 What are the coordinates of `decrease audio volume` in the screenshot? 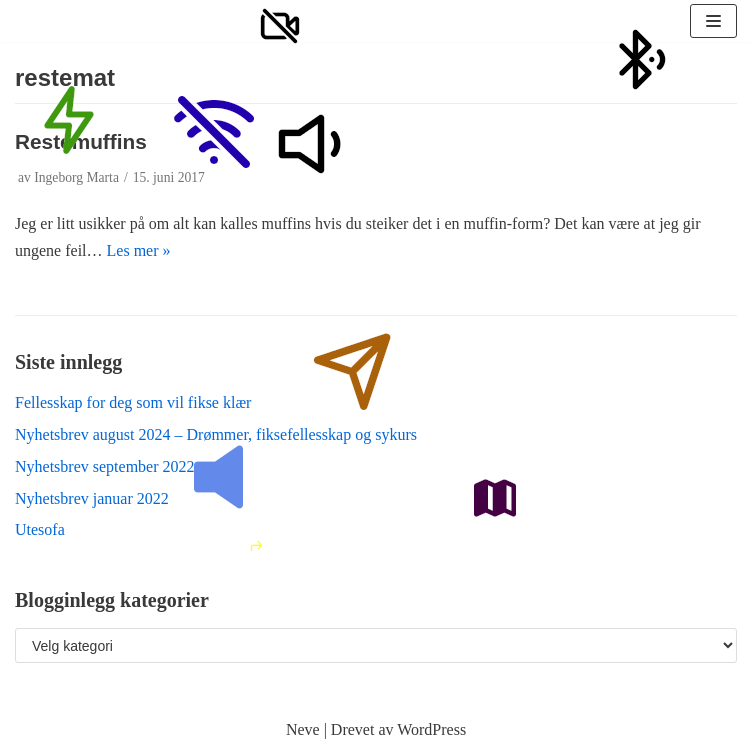 It's located at (308, 144).